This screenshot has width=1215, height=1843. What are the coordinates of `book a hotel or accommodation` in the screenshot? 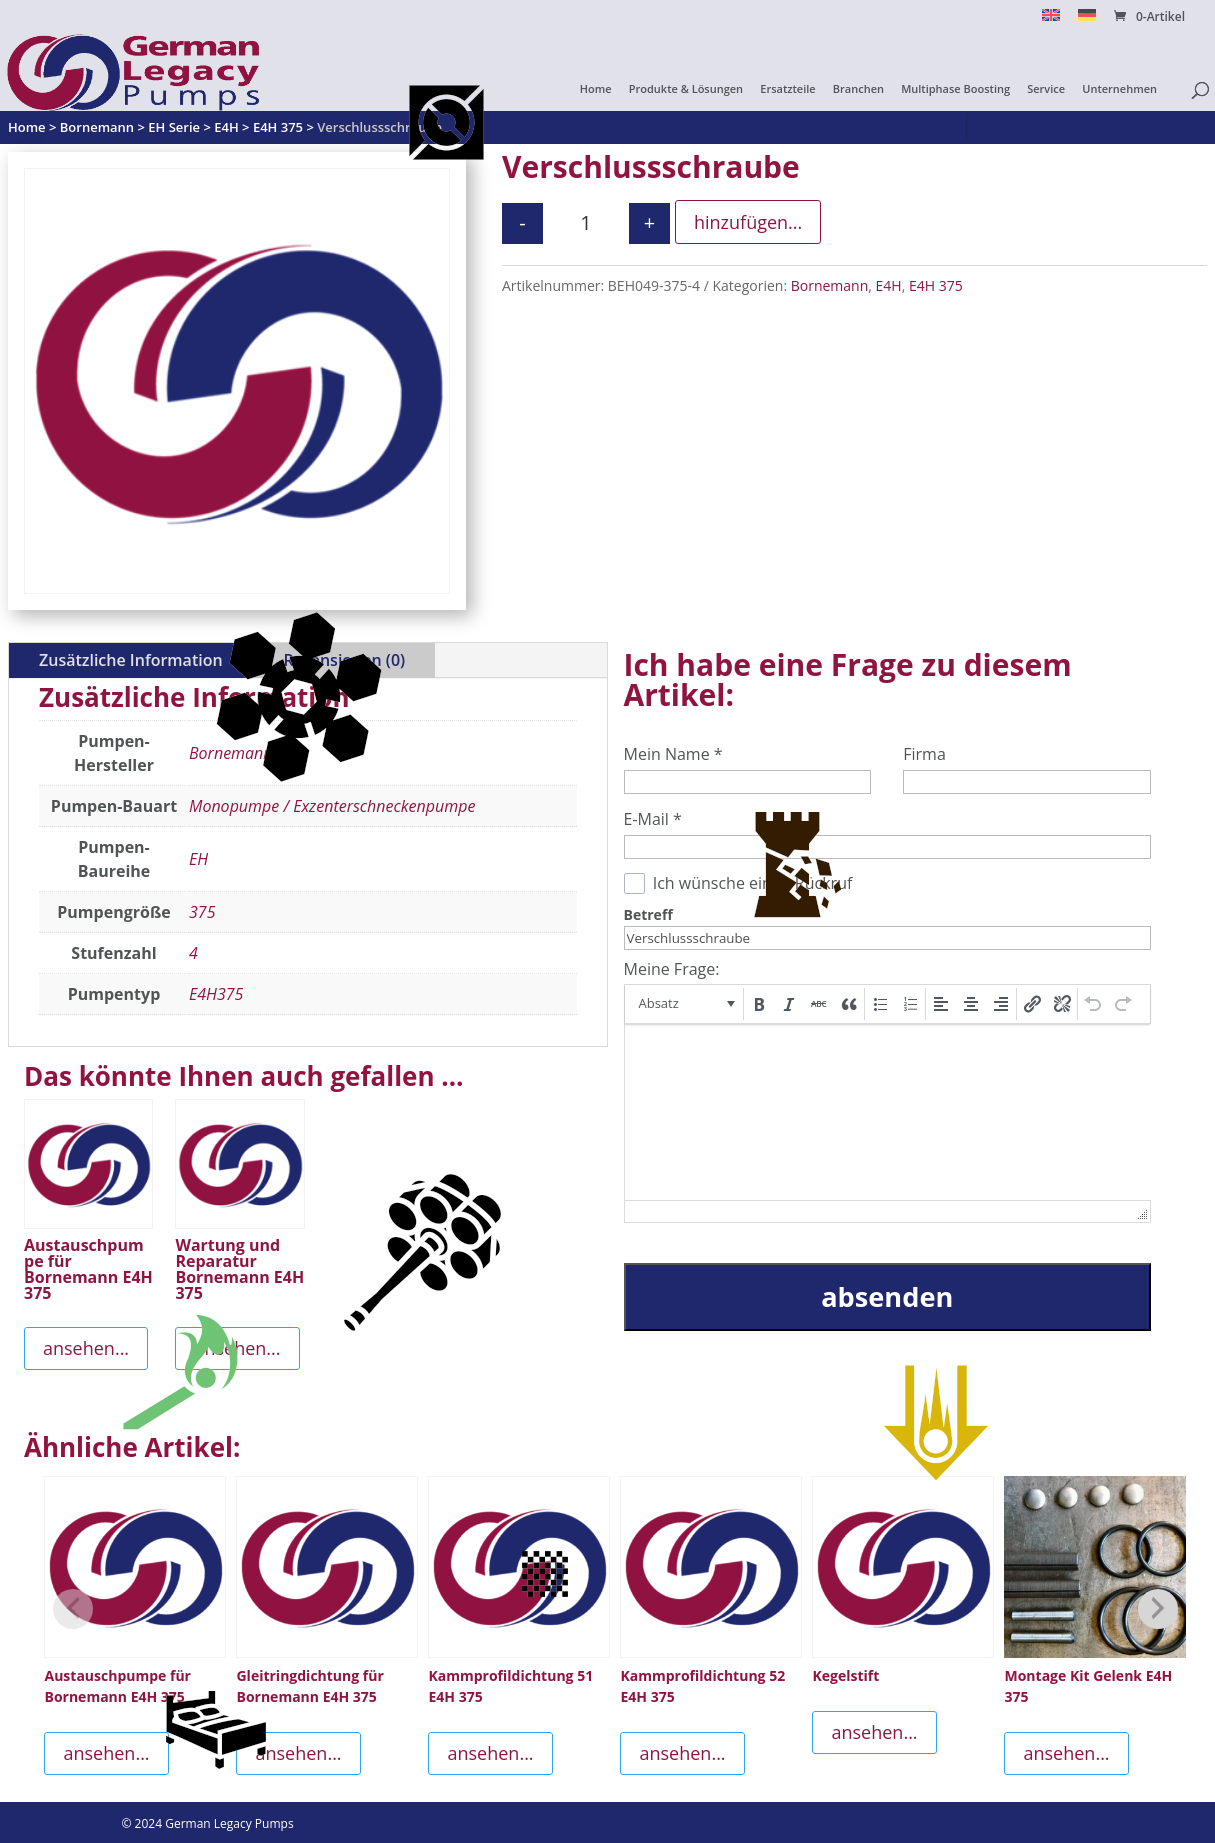 It's located at (216, 1730).